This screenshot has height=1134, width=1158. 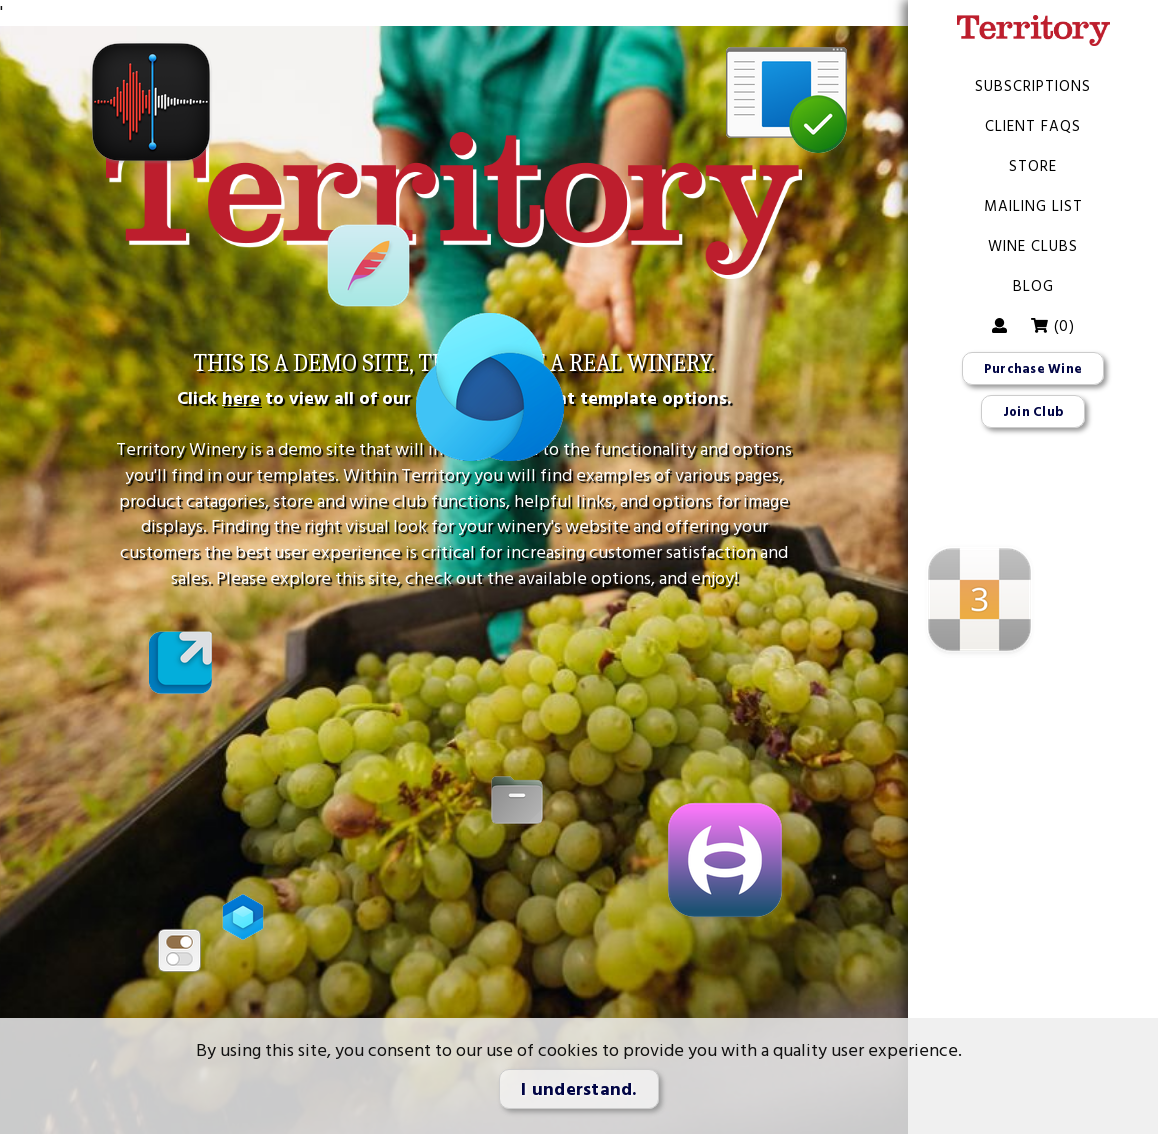 I want to click on open accessories or utility apps, so click(x=180, y=662).